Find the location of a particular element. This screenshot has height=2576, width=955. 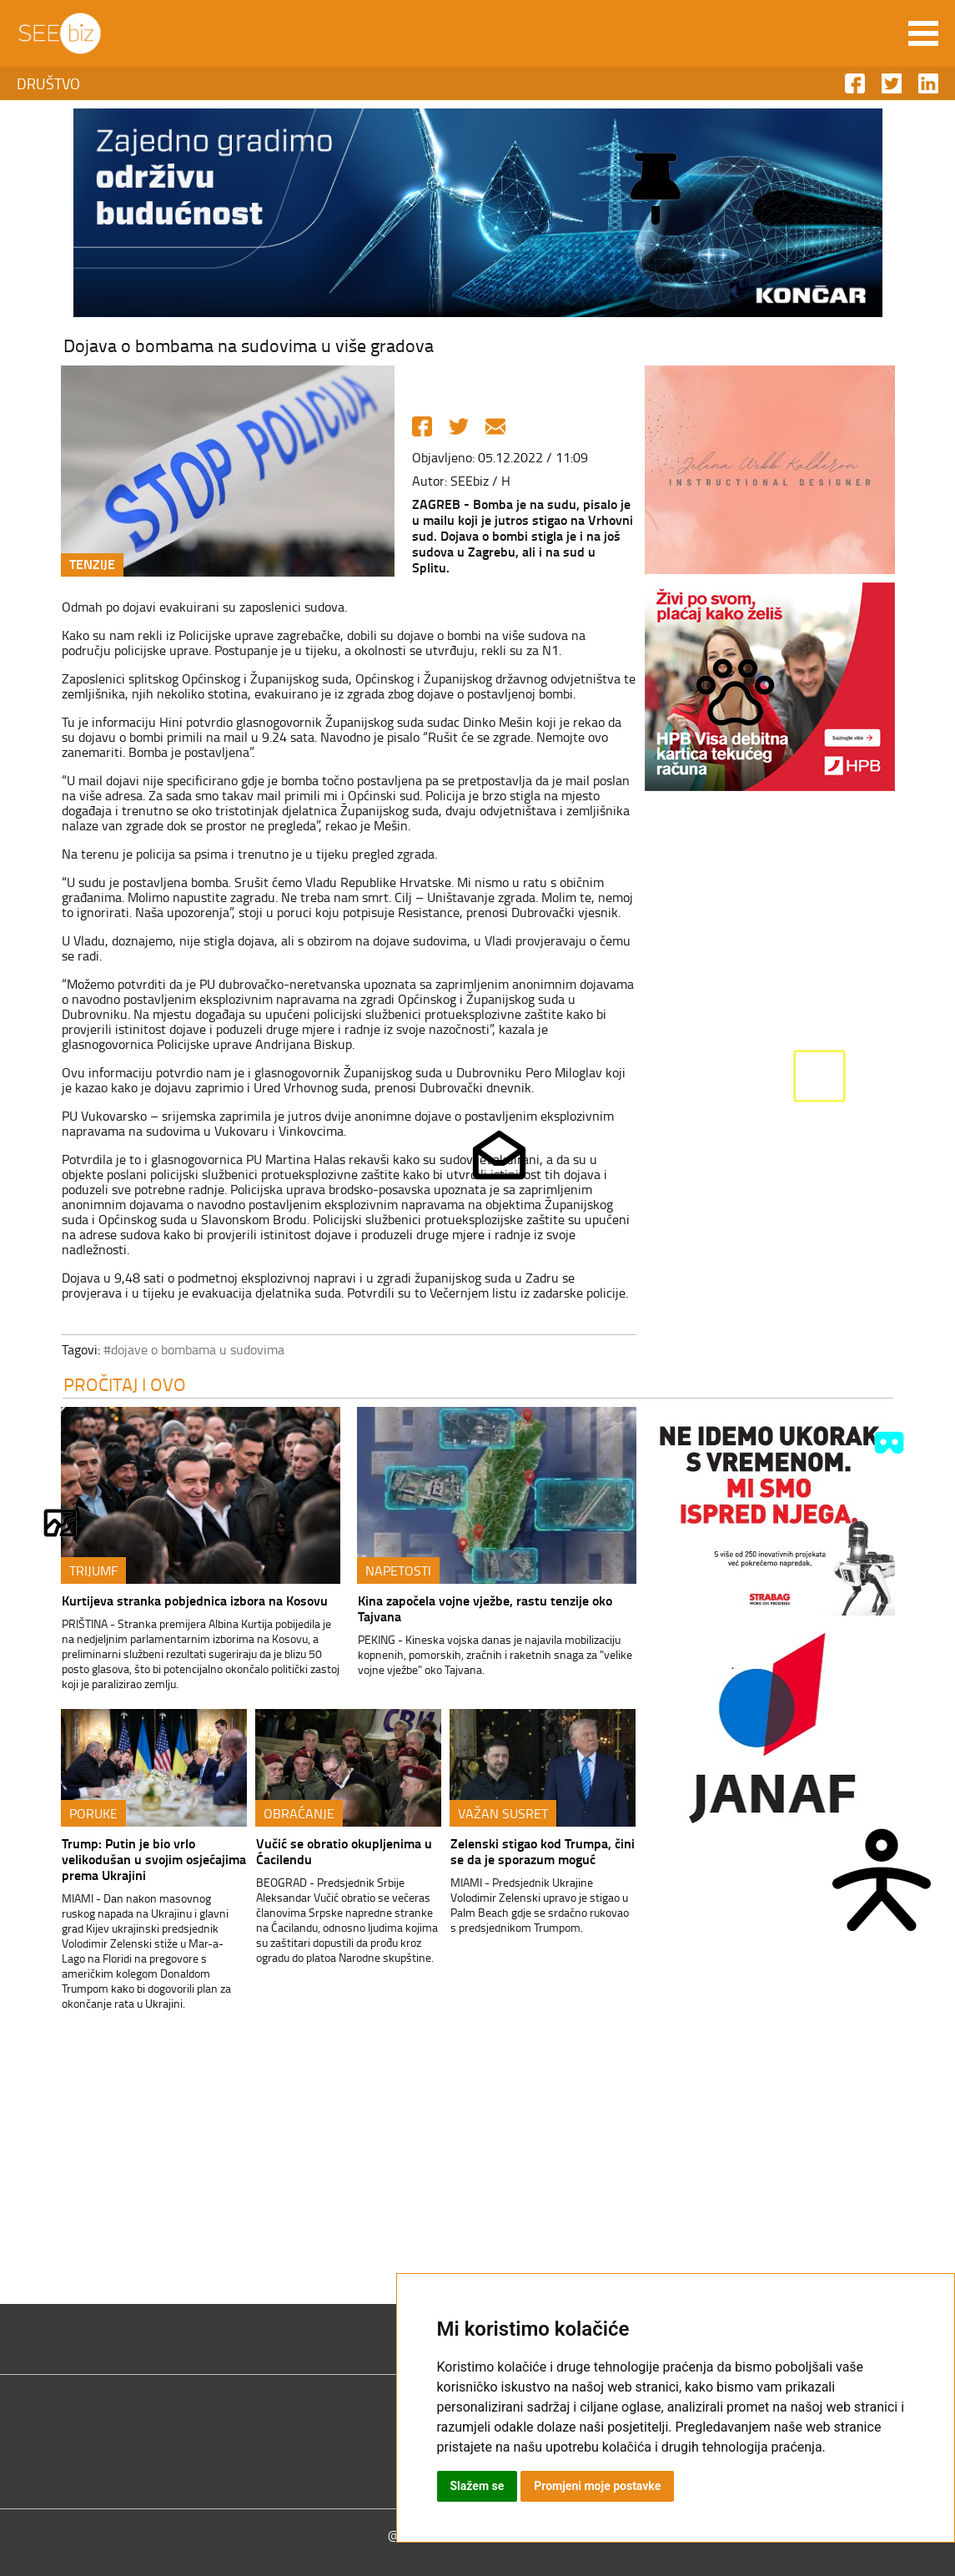

stop media playback is located at coordinates (819, 1076).